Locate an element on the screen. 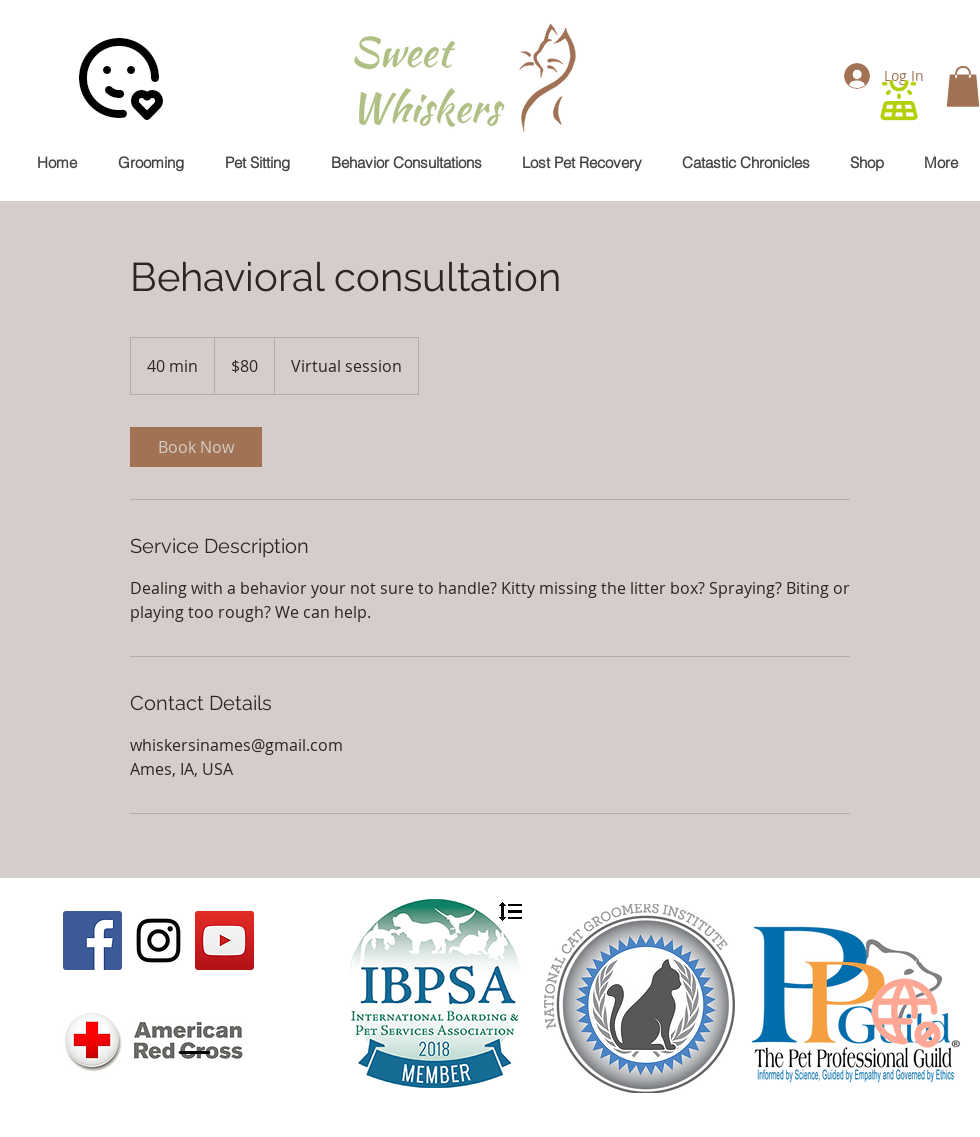  adjust line spacing in text is located at coordinates (510, 911).